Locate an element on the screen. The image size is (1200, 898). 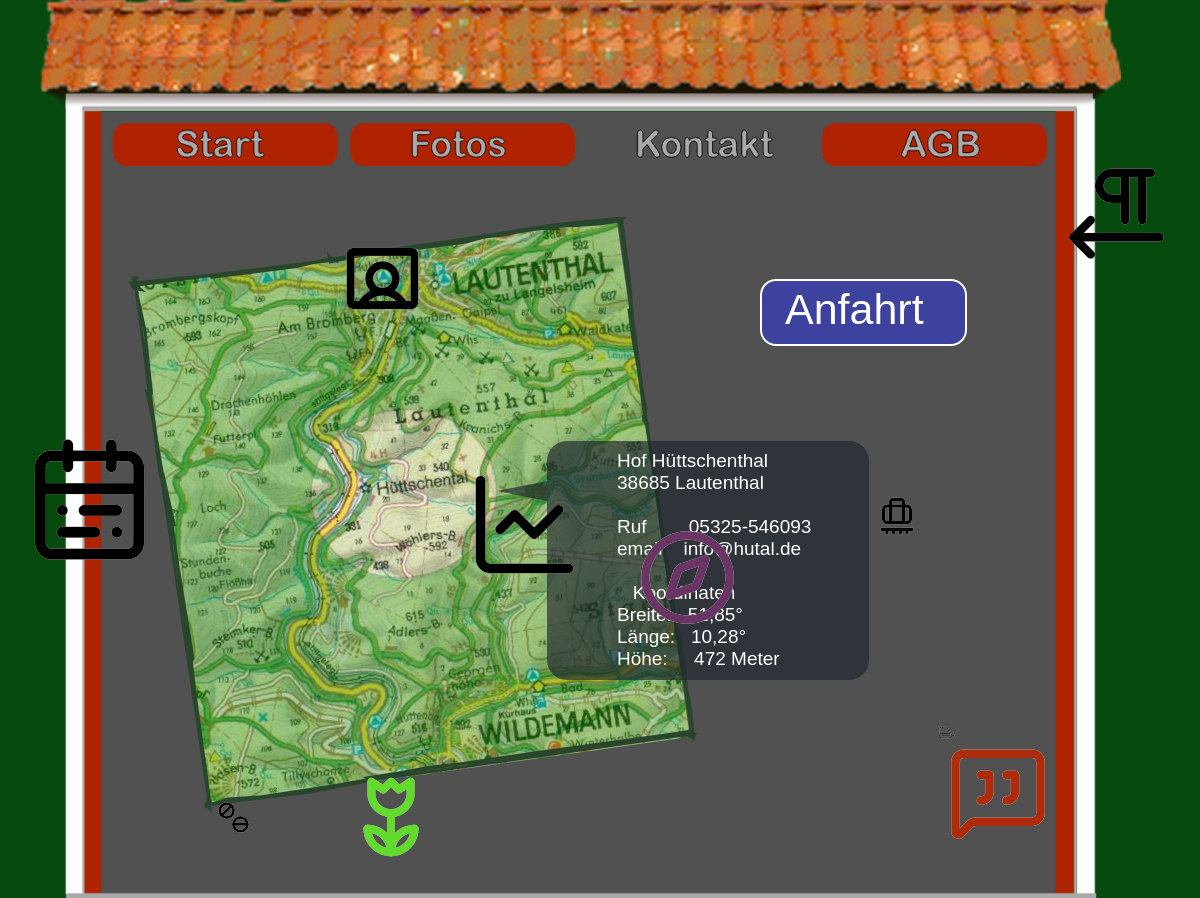
align text to the left is located at coordinates (1116, 211).